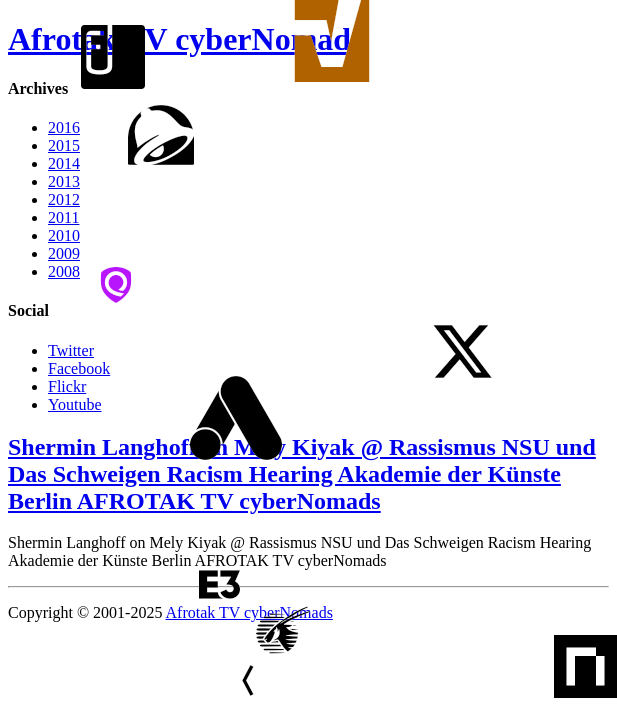  What do you see at coordinates (219, 584) in the screenshot?
I see `E3 (Electronic Entertainment Expo) logo` at bounding box center [219, 584].